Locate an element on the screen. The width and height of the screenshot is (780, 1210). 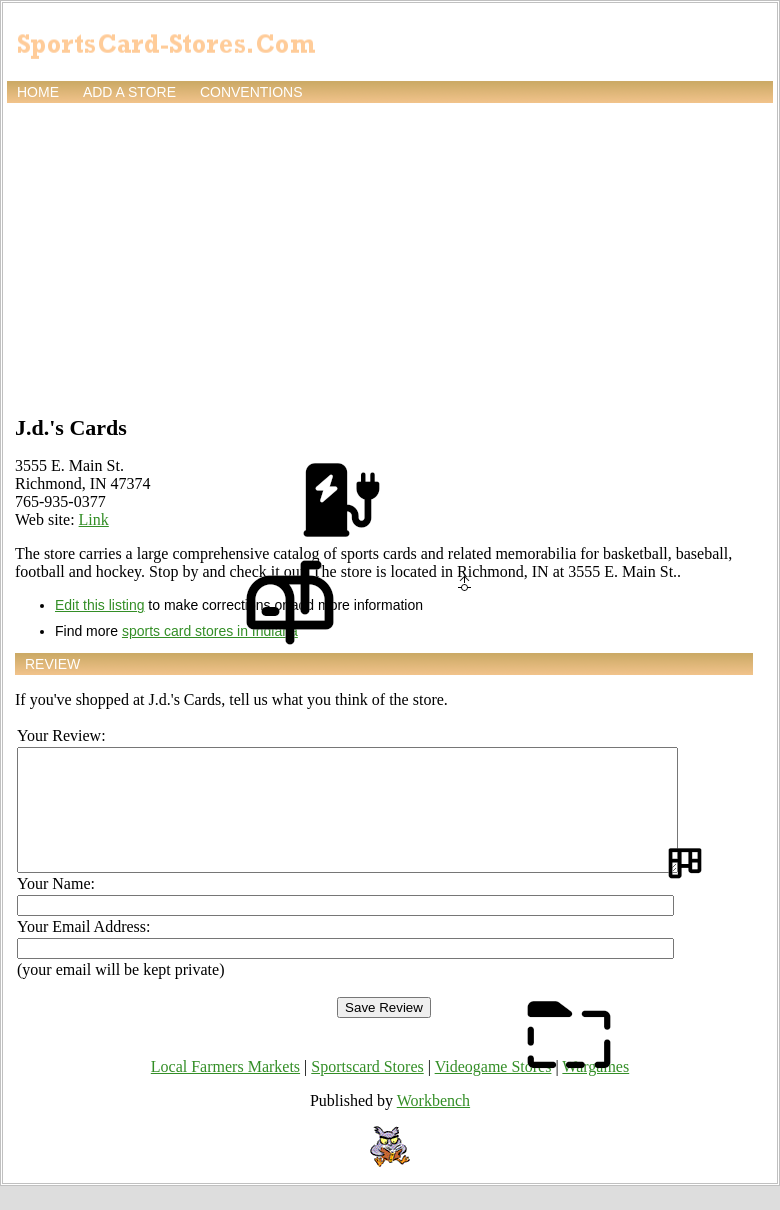
open kanban board view is located at coordinates (685, 862).